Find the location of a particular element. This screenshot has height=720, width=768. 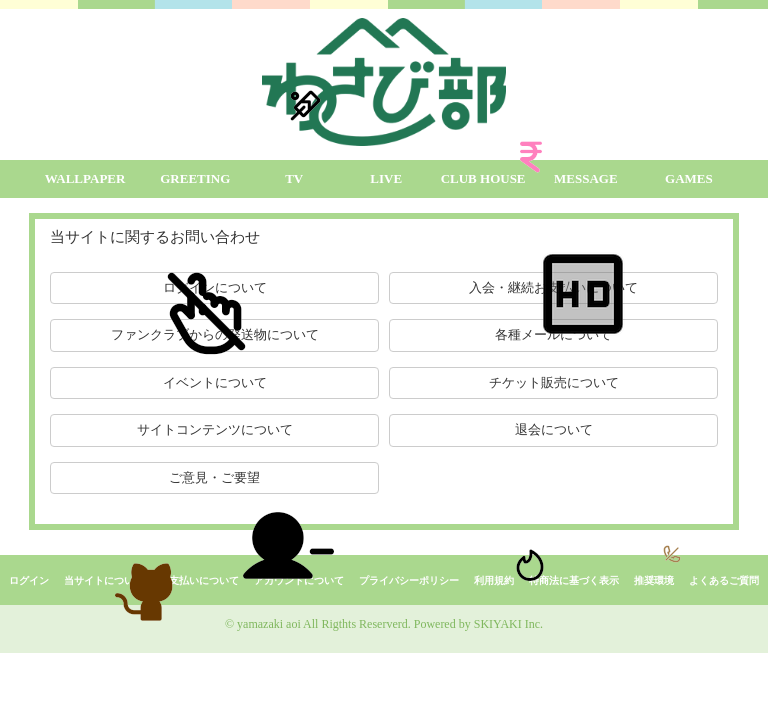

indicates high definition video quality is available is located at coordinates (583, 294).